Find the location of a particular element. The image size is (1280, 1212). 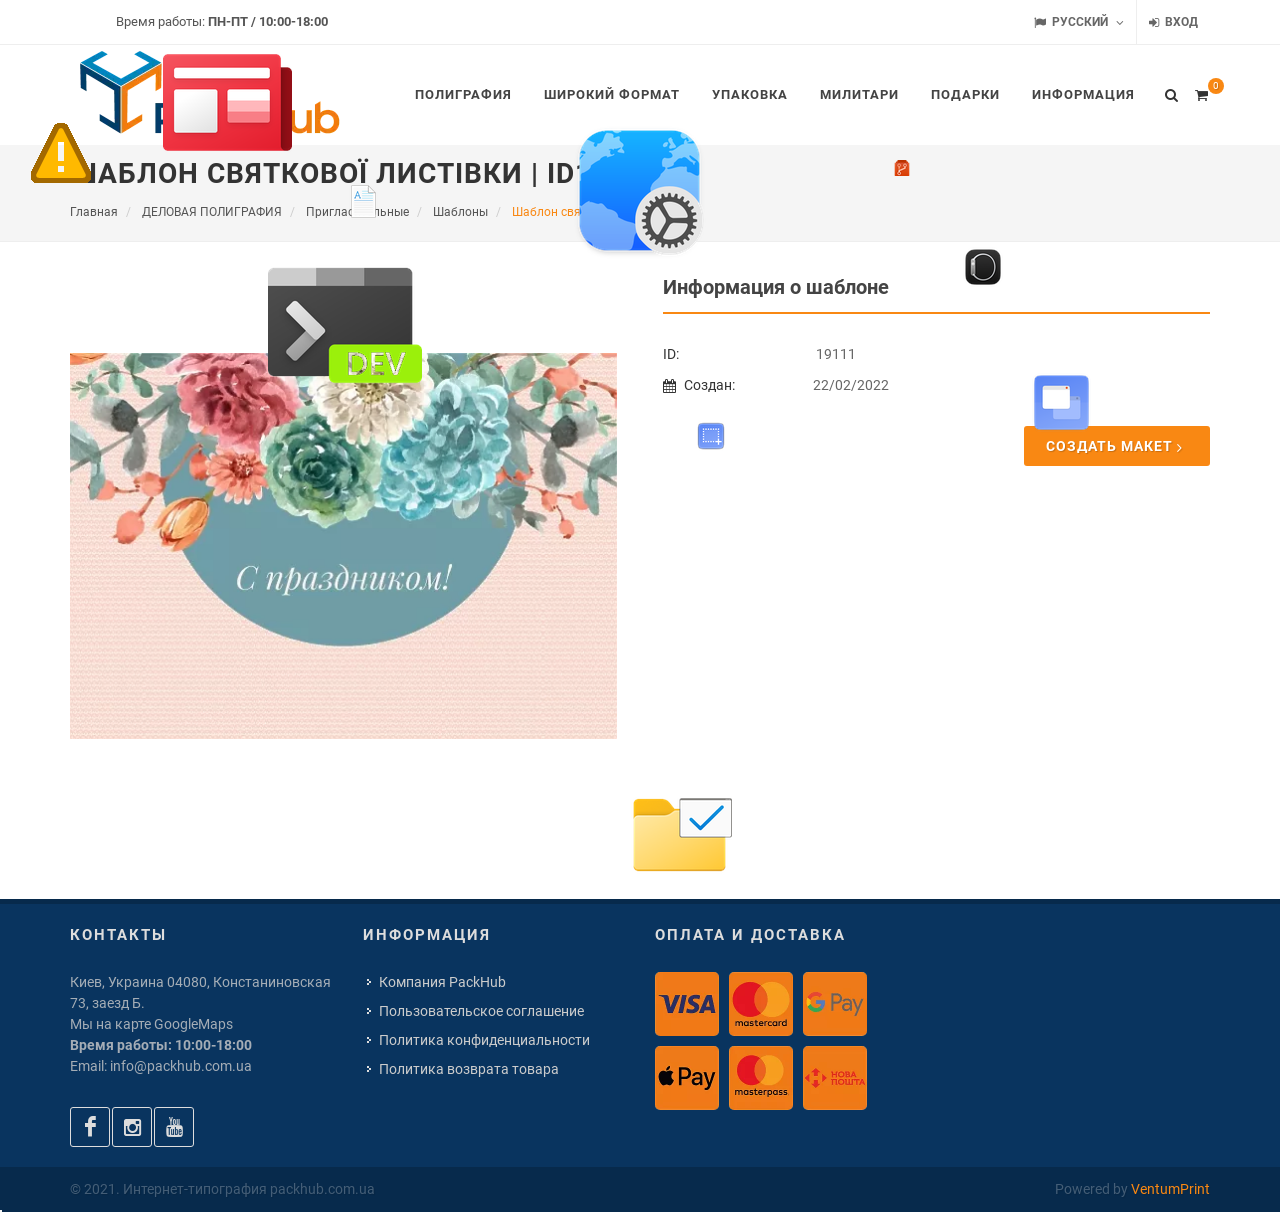

open the repos app for managing git repositories is located at coordinates (902, 168).